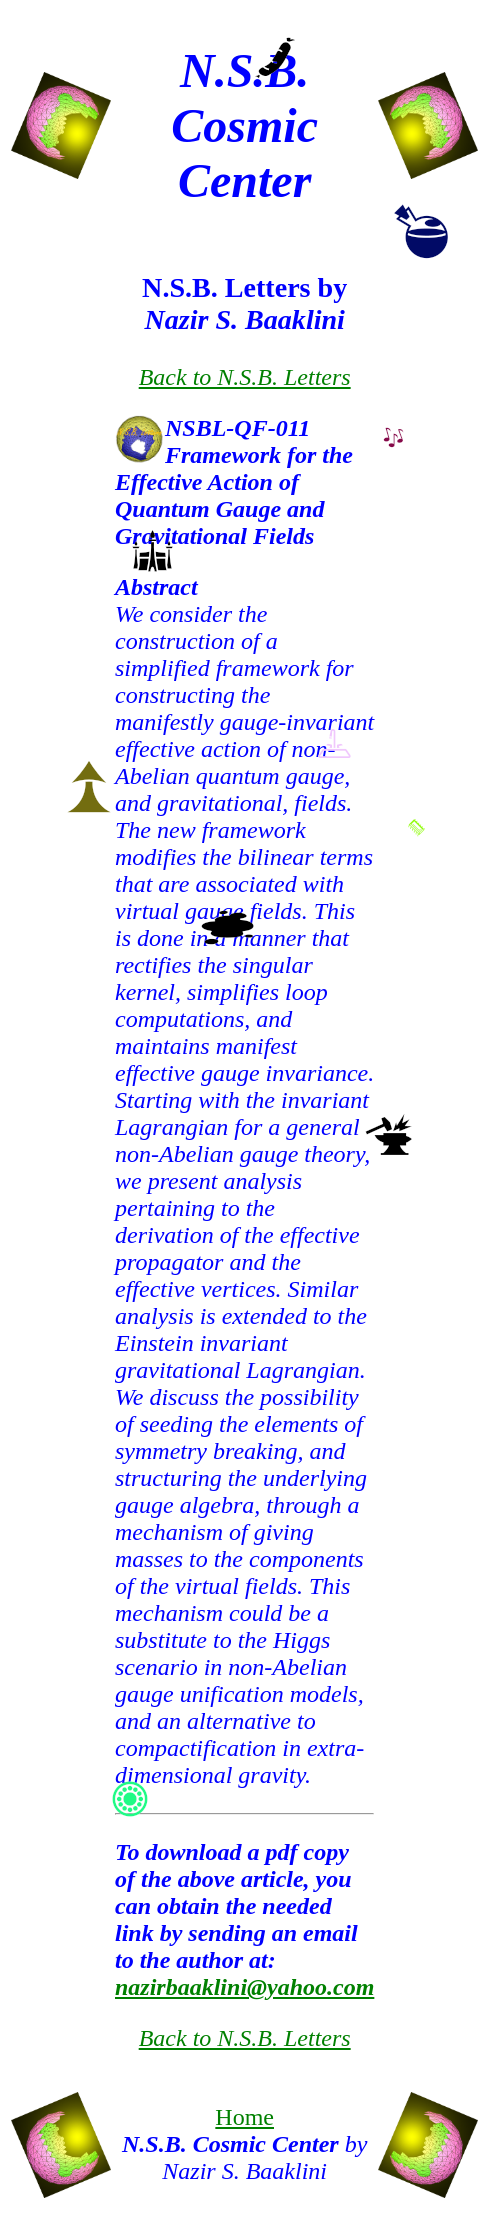 This screenshot has width=481, height=2220. I want to click on use a potion or consumable item, so click(421, 231).